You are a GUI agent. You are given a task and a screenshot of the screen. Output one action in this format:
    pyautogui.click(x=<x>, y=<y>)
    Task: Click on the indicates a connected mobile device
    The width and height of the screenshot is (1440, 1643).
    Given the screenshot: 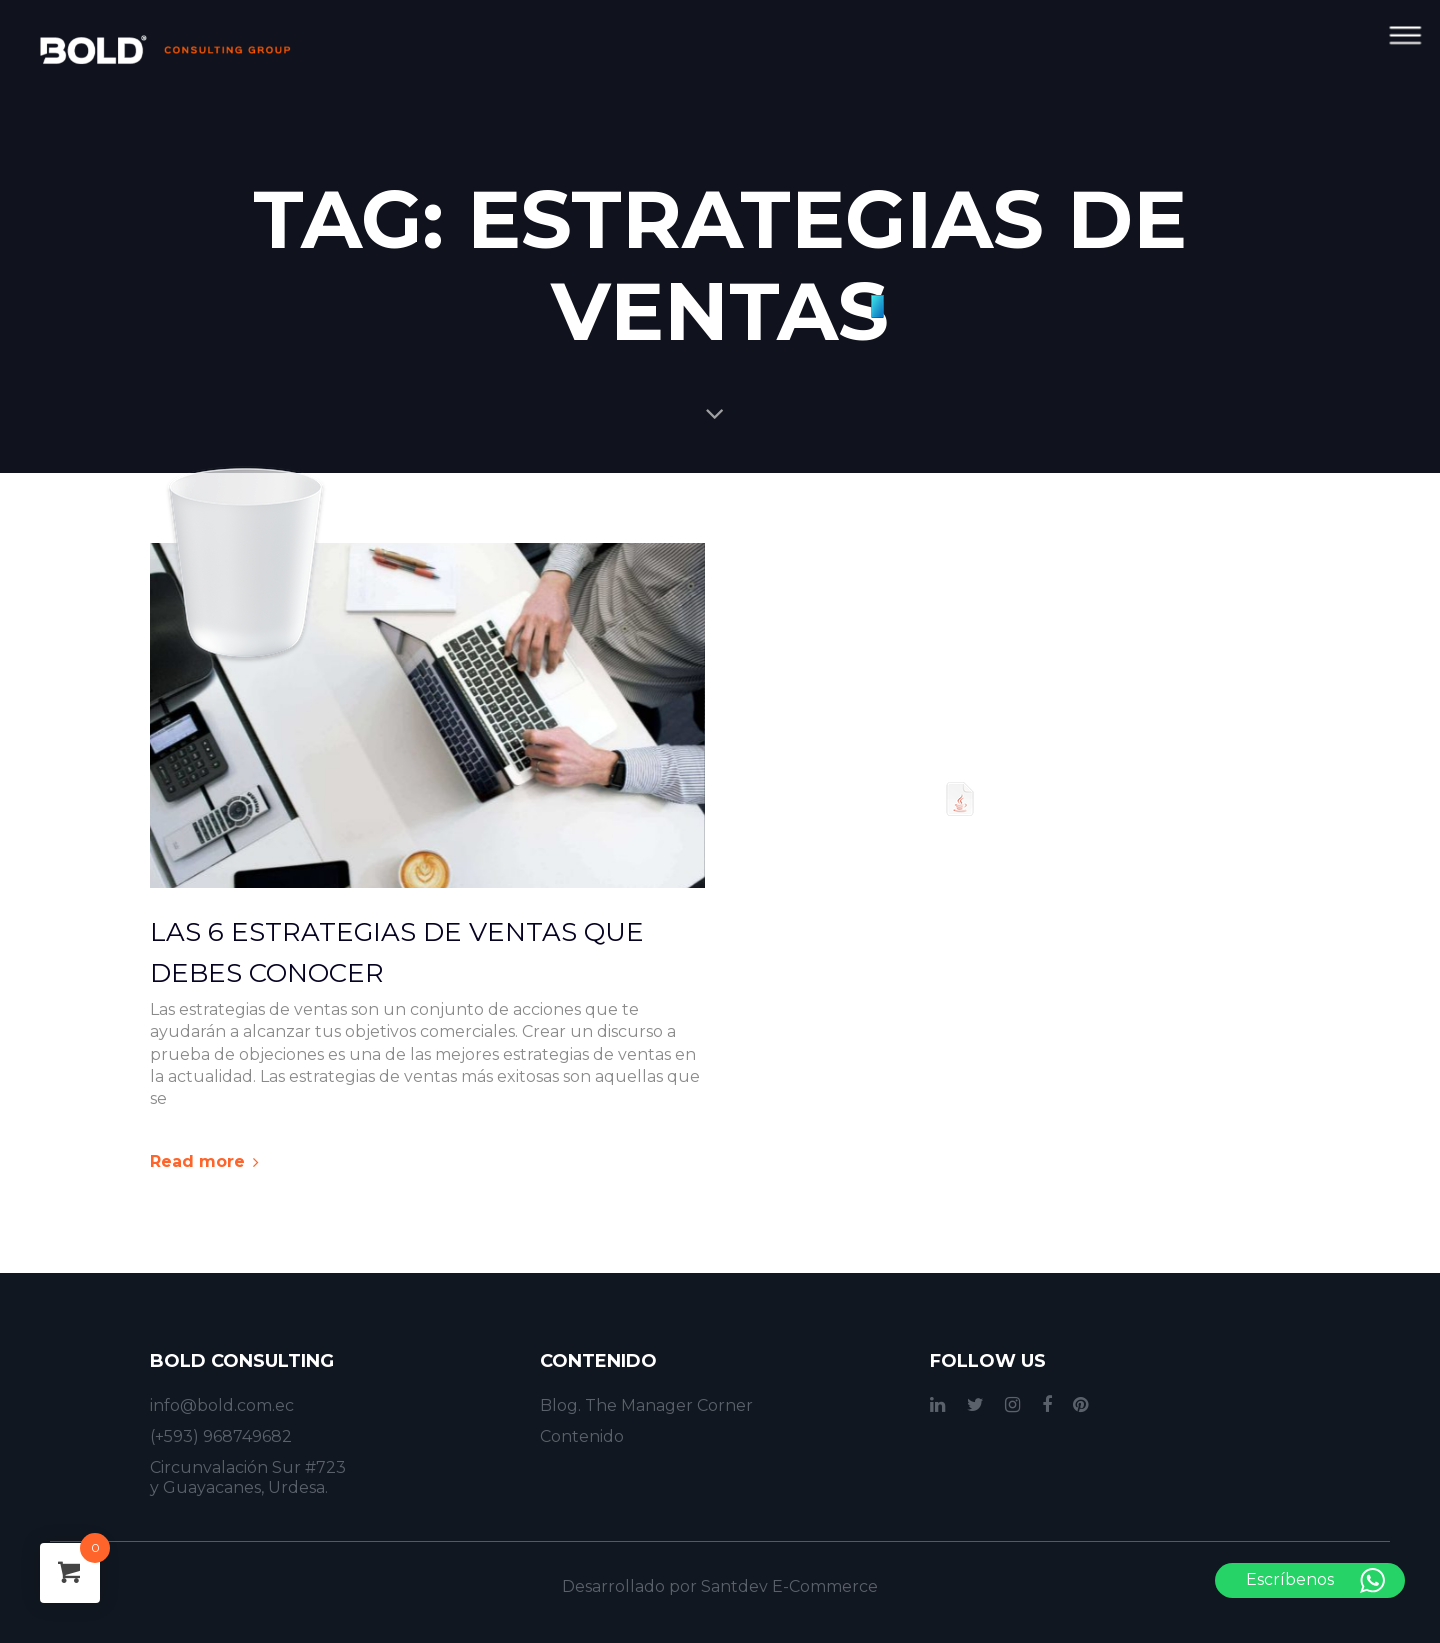 What is the action you would take?
    pyautogui.click(x=877, y=306)
    